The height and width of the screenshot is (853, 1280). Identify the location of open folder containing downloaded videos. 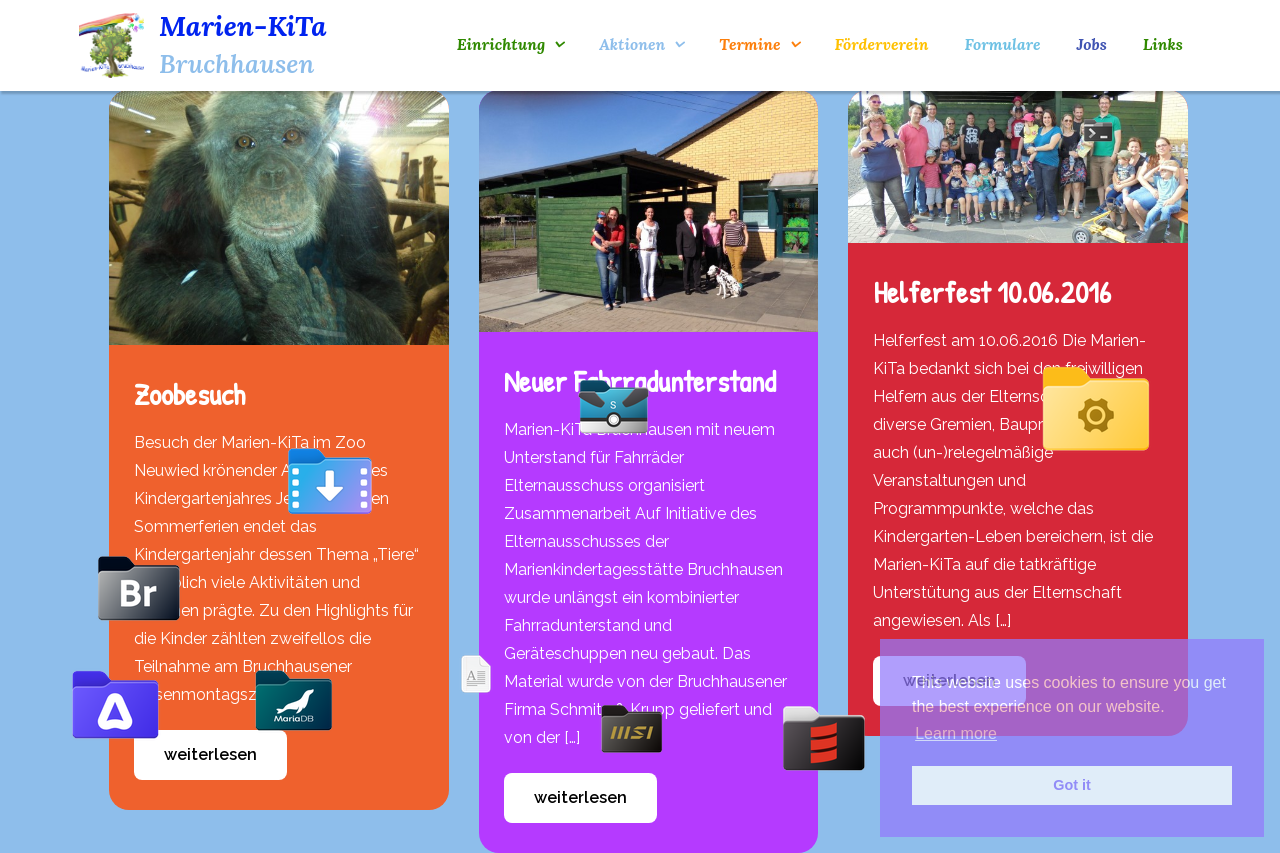
(329, 483).